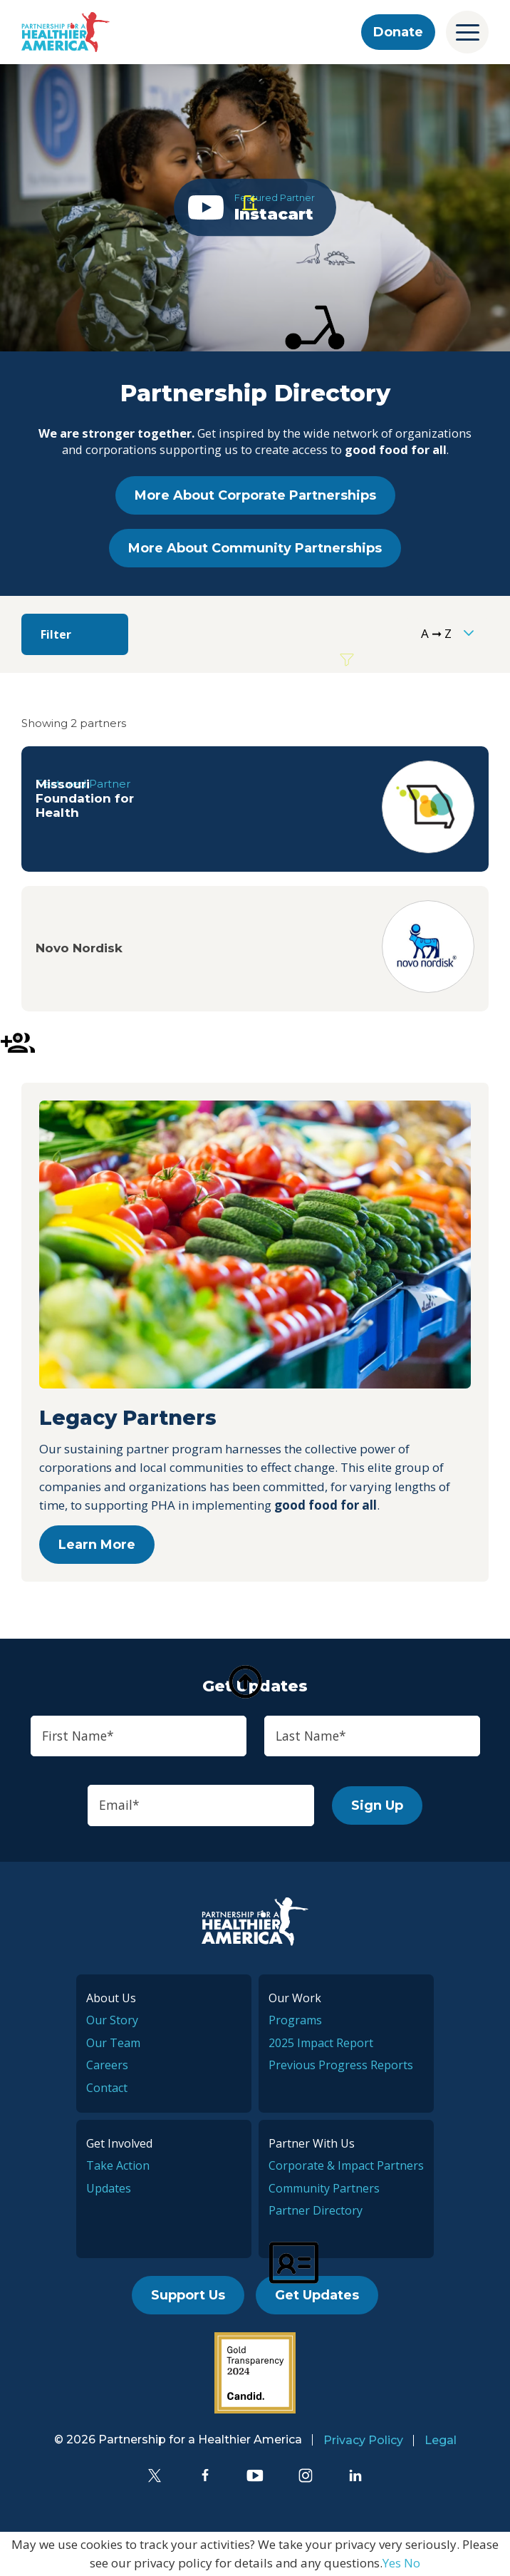 This screenshot has height=2576, width=510. What do you see at coordinates (293, 2262) in the screenshot?
I see `view profile or account information` at bounding box center [293, 2262].